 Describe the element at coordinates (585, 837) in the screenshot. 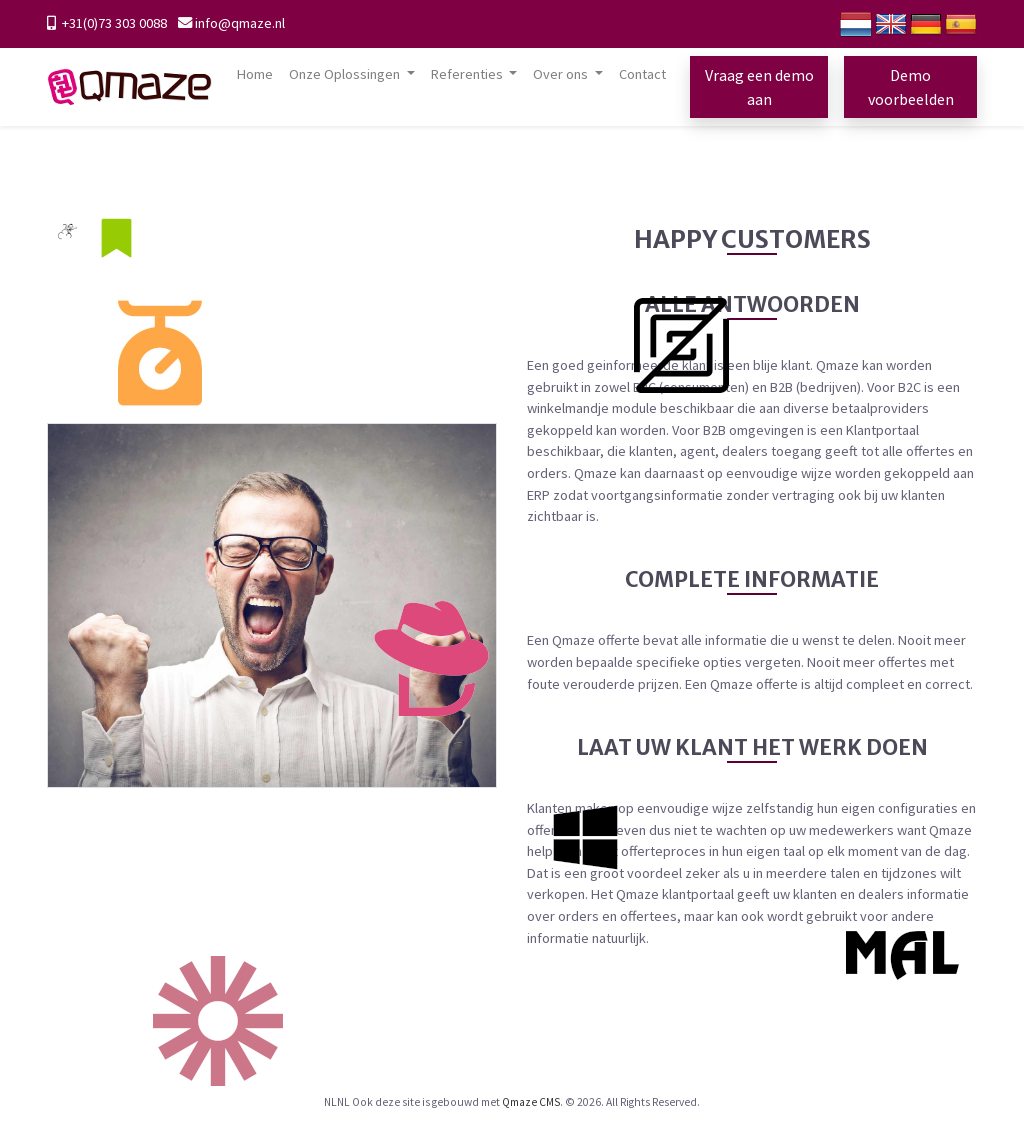

I see `windows operating system logo` at that location.